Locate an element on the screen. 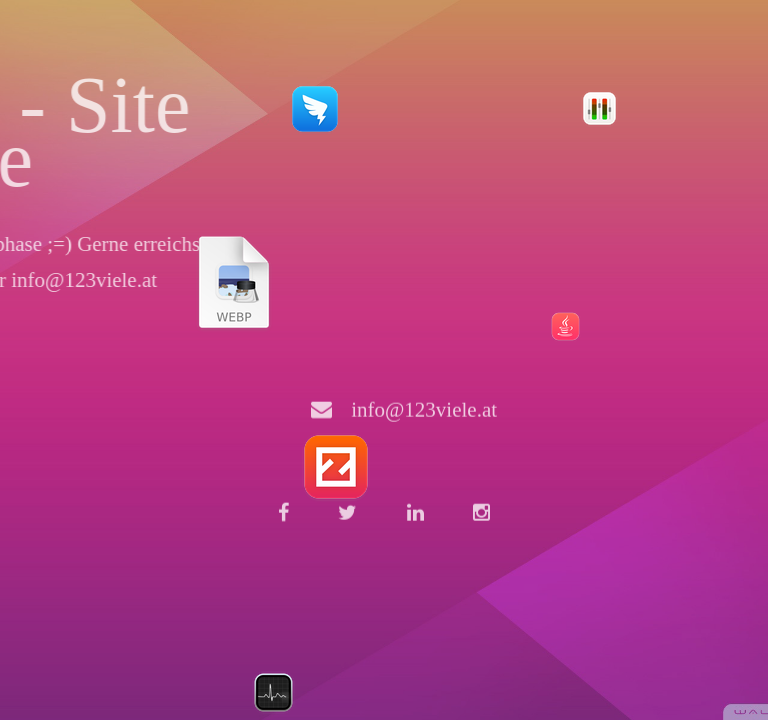 Image resolution: width=768 pixels, height=720 pixels. a webp image file is located at coordinates (234, 284).